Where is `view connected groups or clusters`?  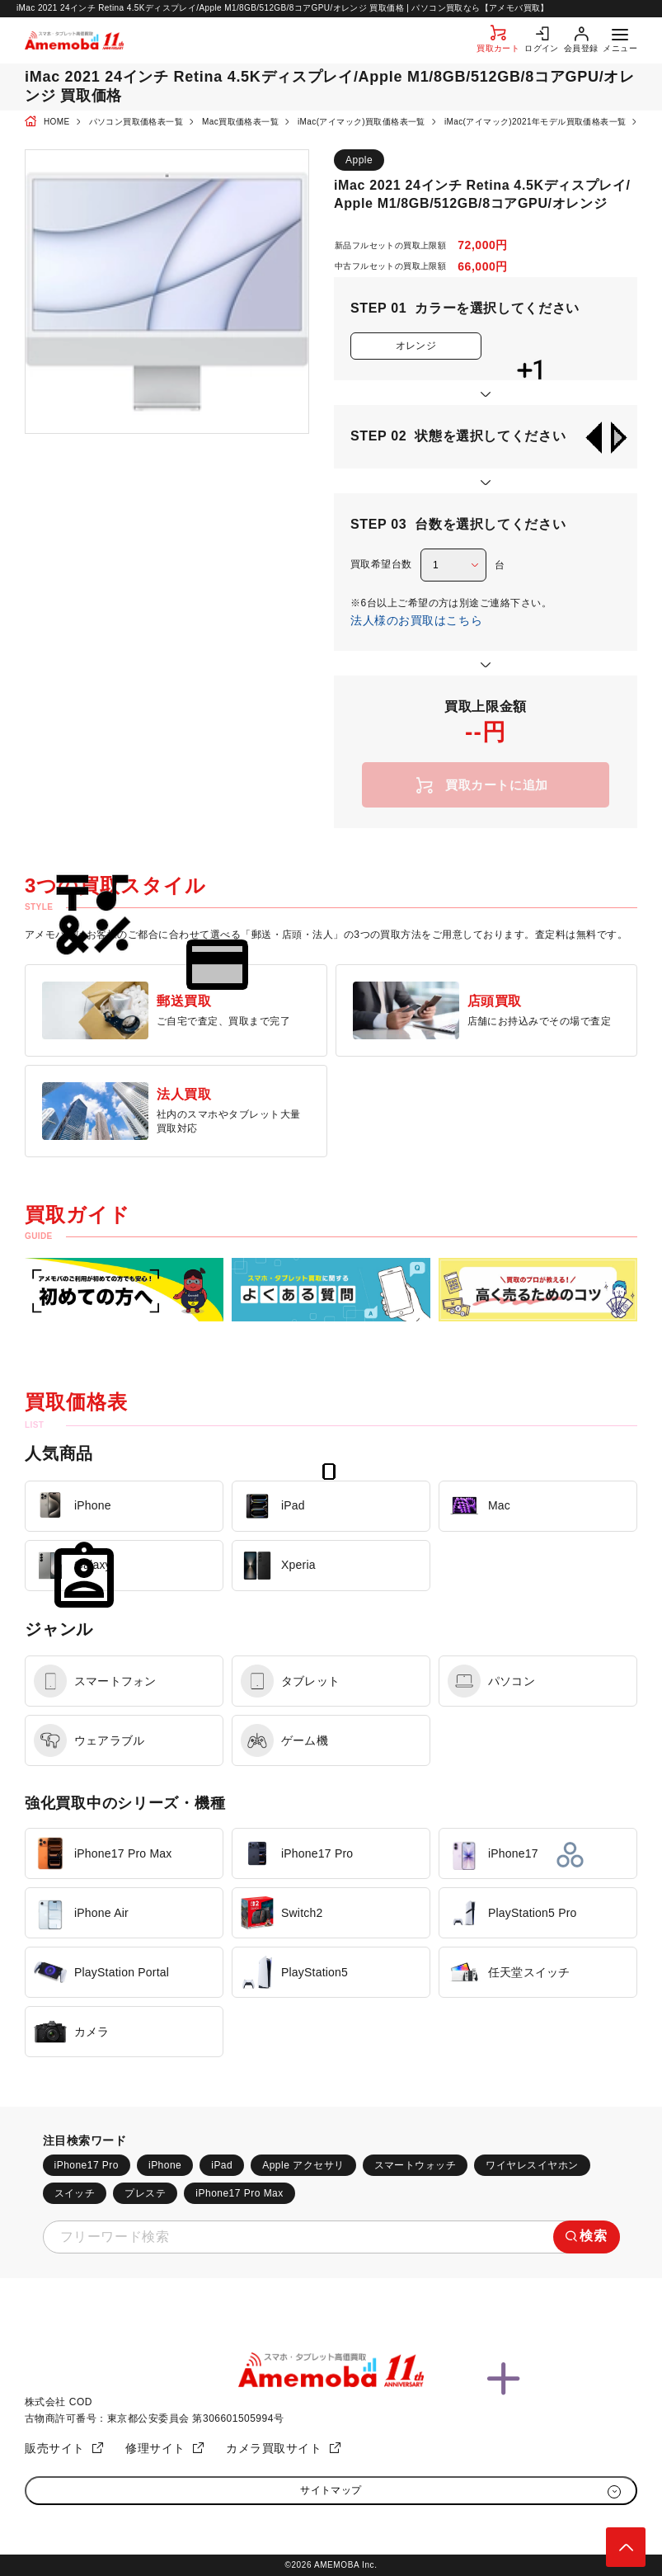 view connected groups or clusters is located at coordinates (570, 1854).